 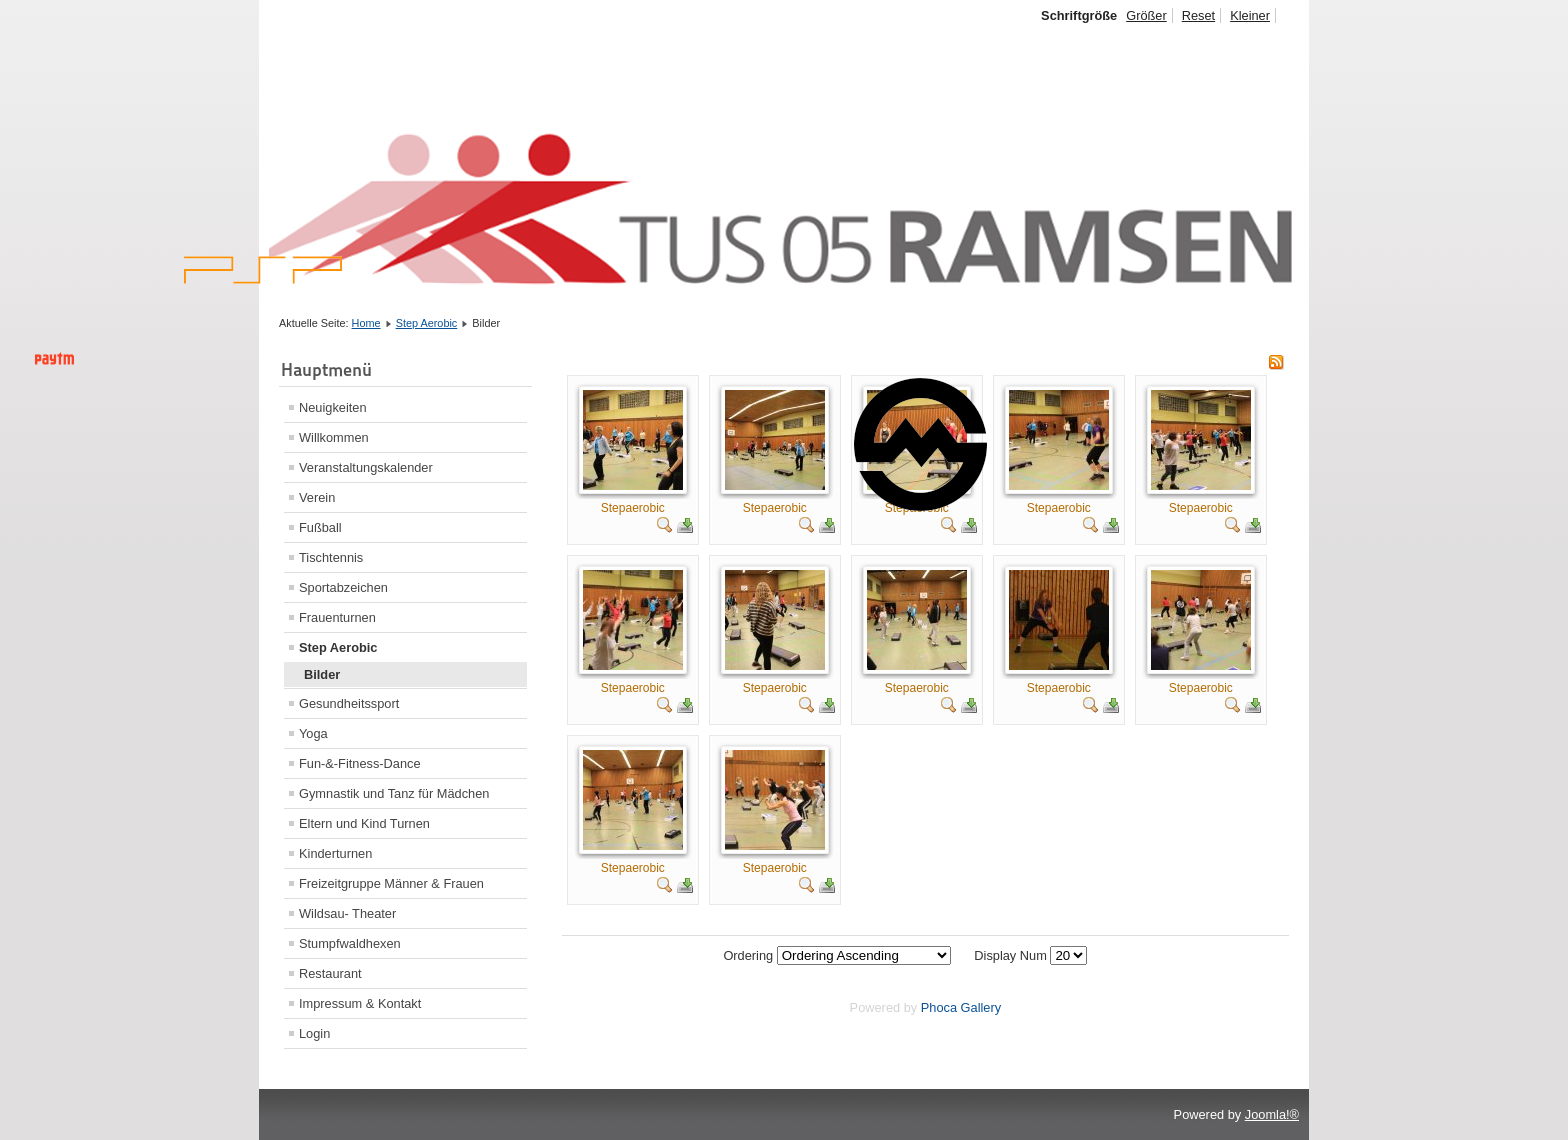 I want to click on playstation portable (PSP) brand logo, so click(x=263, y=270).